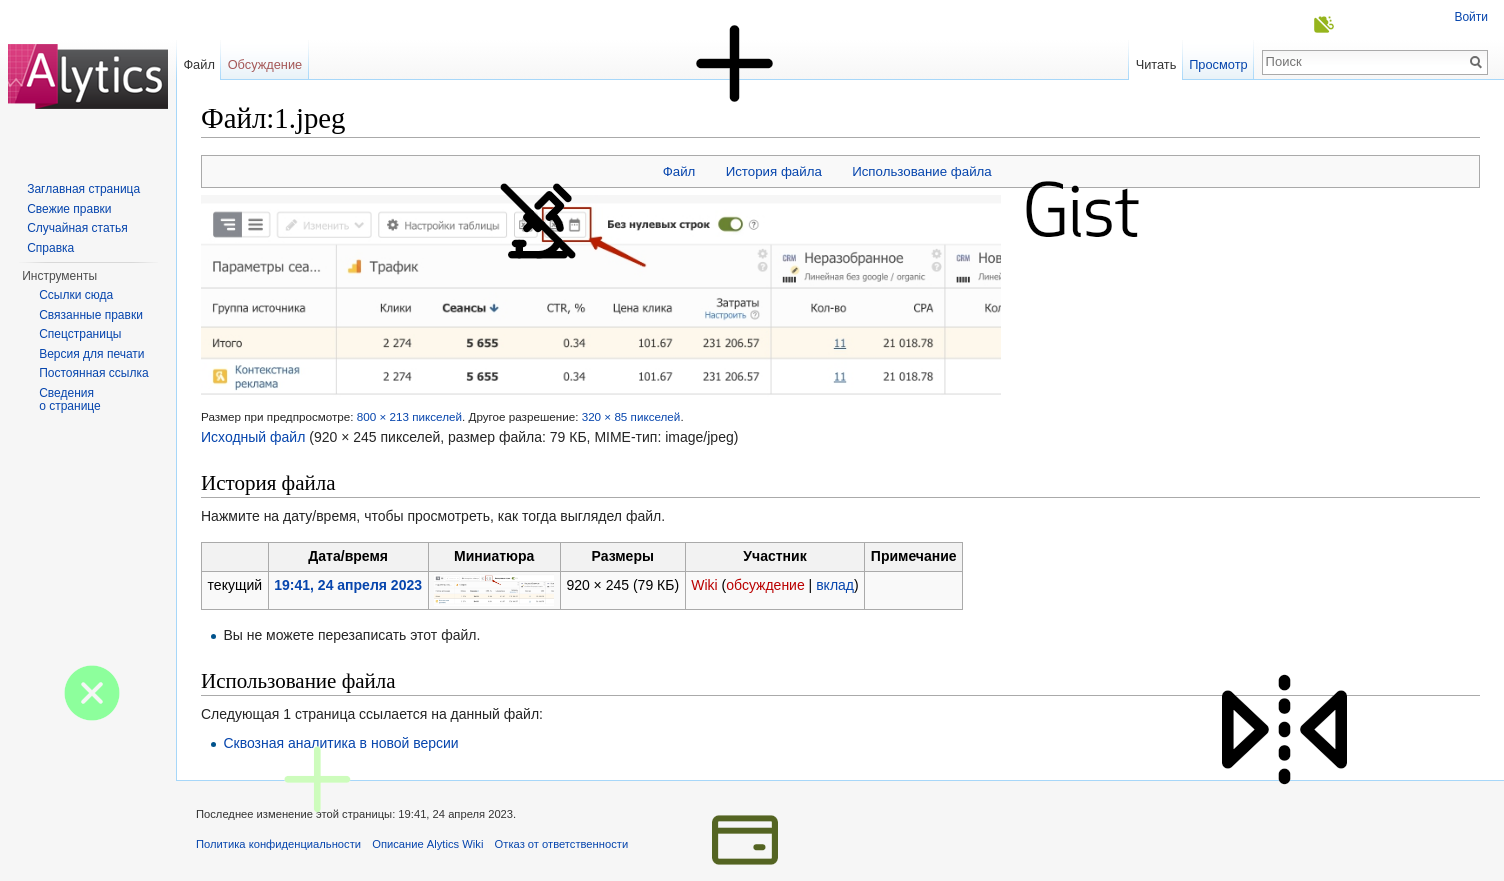 This screenshot has width=1504, height=881. I want to click on microscope feature disabled, so click(538, 221).